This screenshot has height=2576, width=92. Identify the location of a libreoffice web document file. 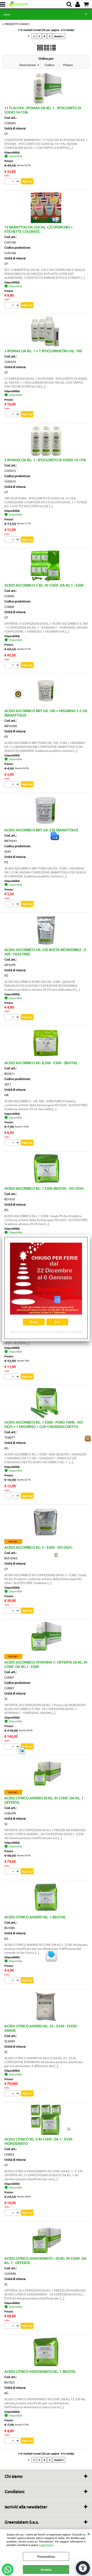
(22, 1750).